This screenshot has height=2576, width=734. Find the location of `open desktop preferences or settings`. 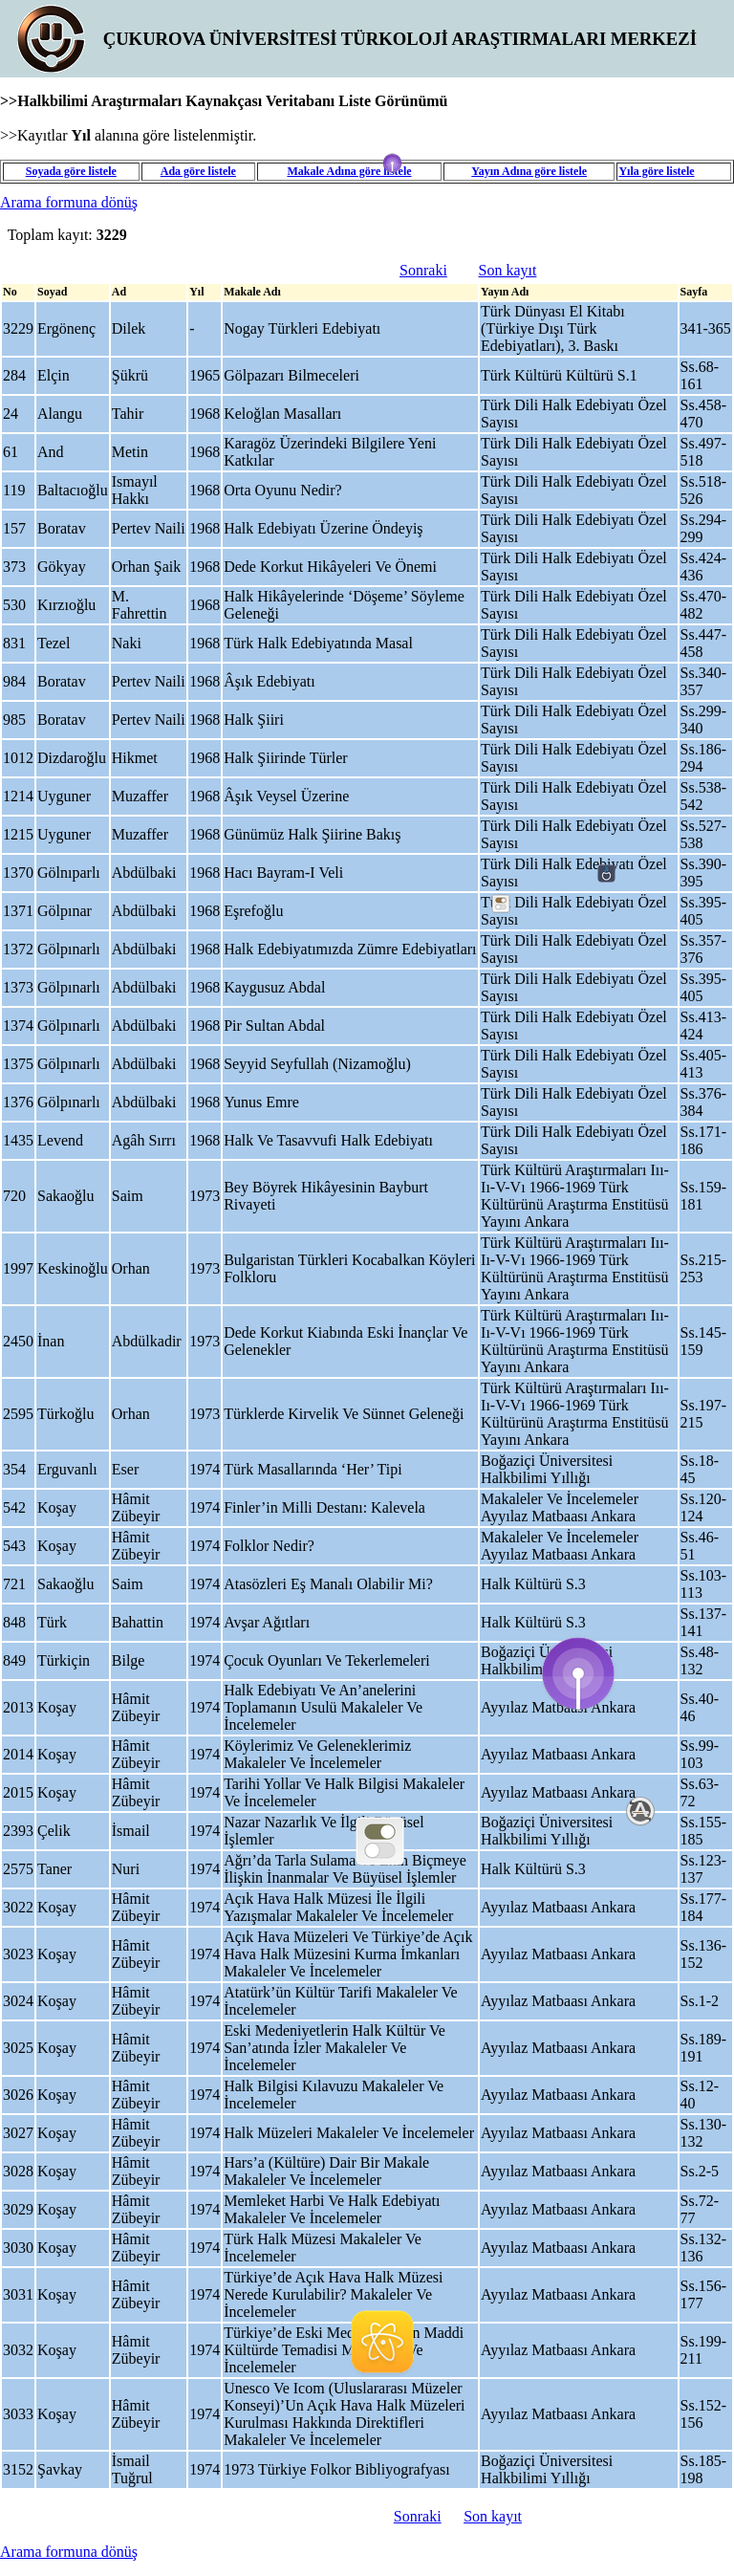

open desktop preferences or settings is located at coordinates (501, 904).